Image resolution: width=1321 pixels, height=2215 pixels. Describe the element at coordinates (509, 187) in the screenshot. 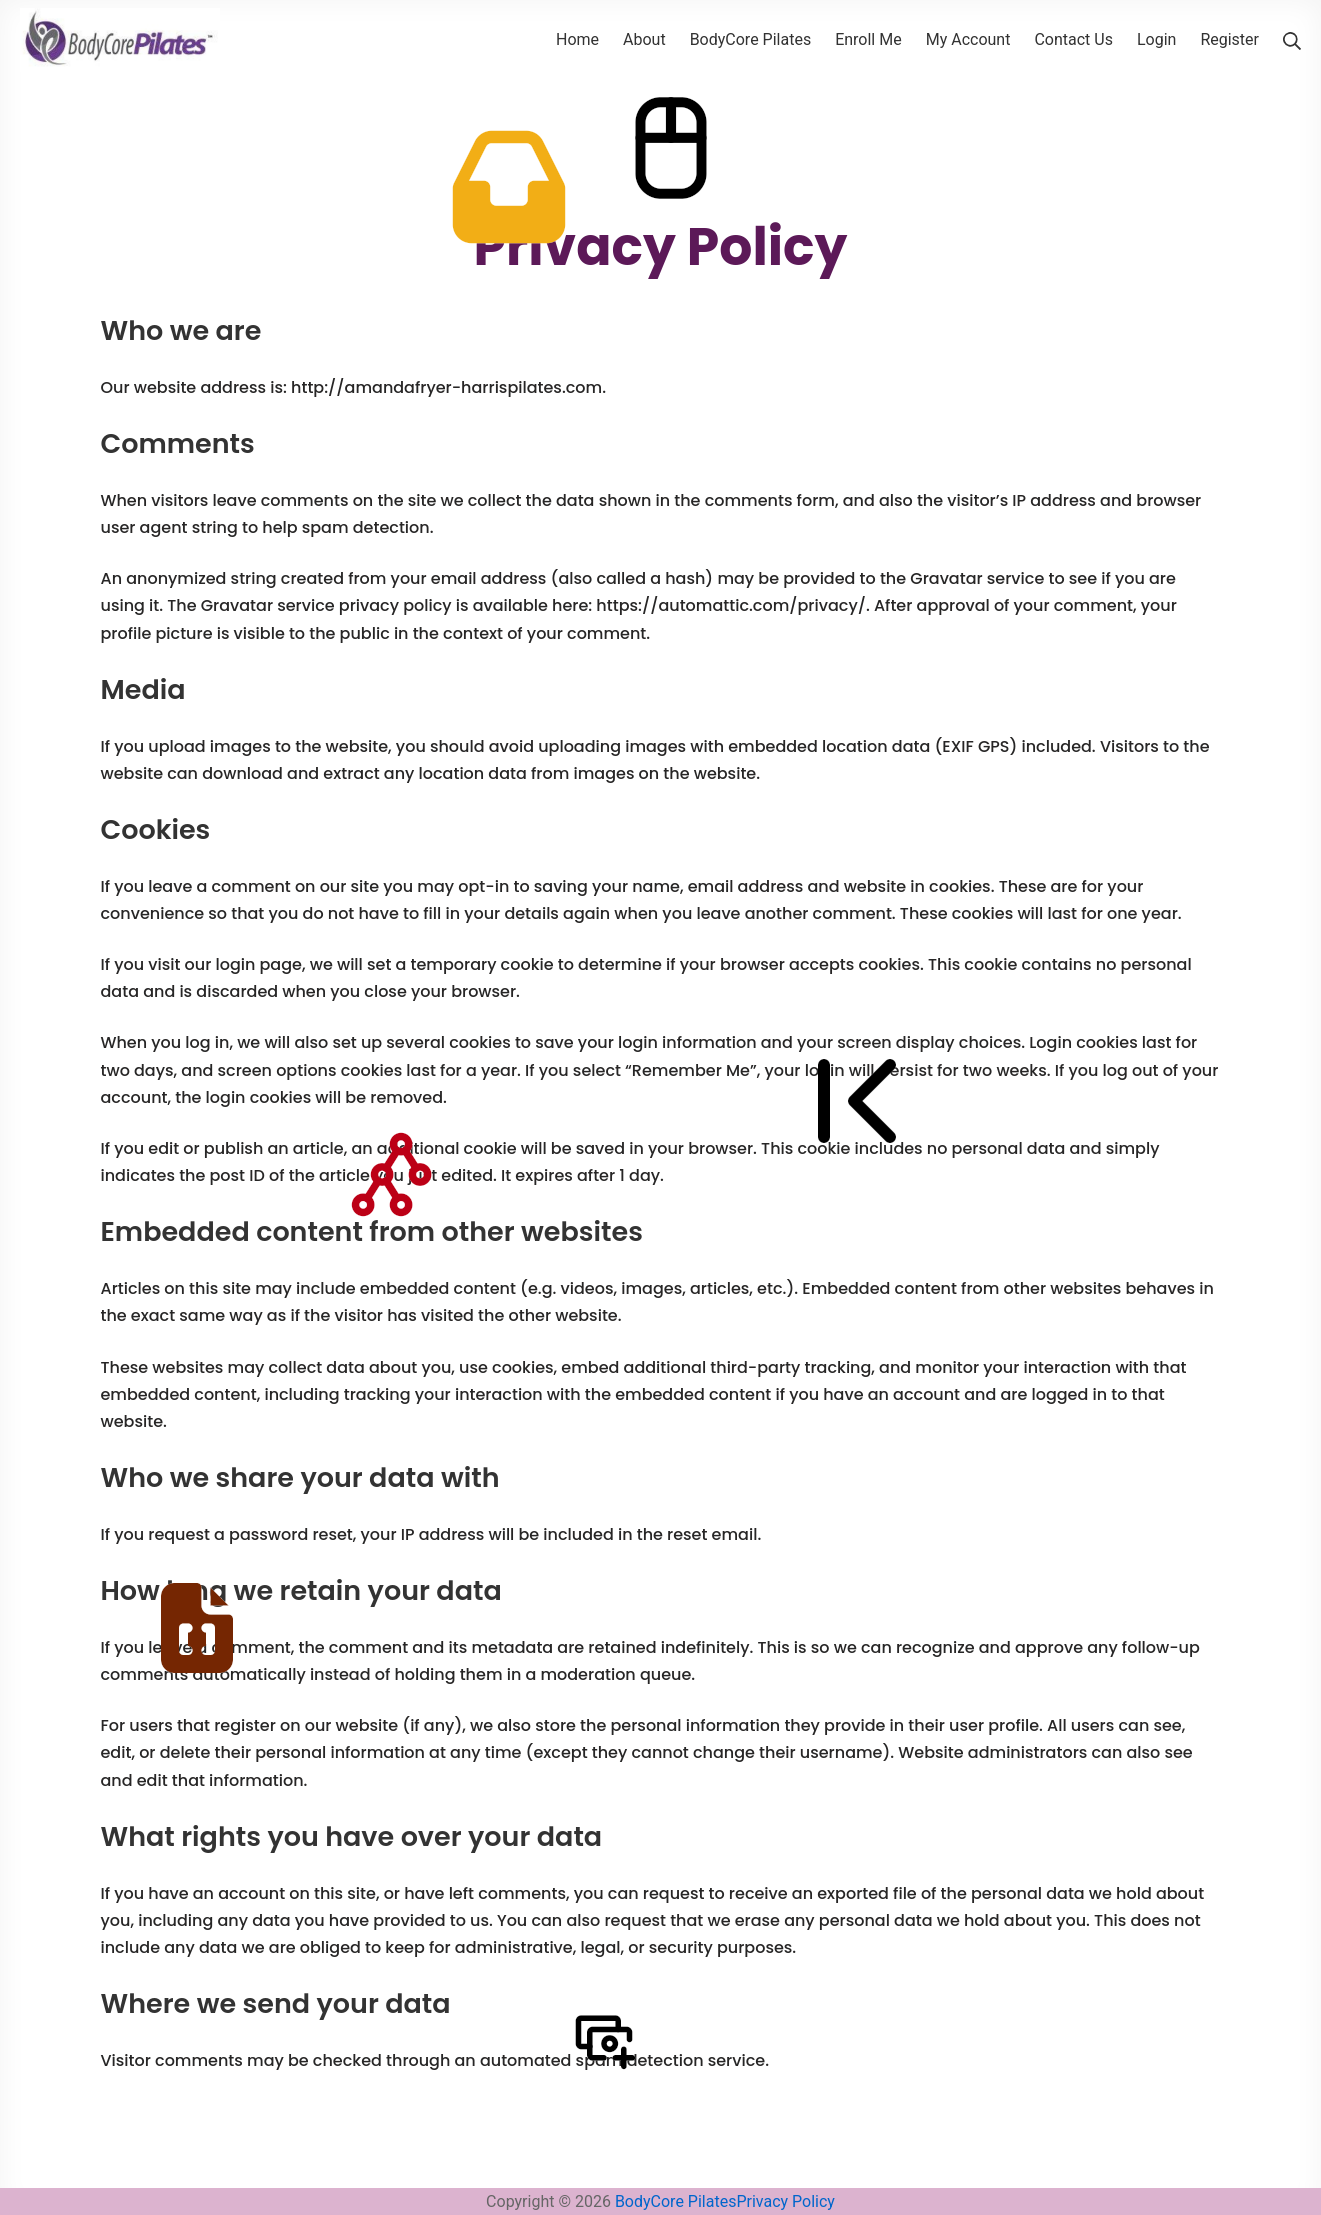

I see `view your inbox` at that location.